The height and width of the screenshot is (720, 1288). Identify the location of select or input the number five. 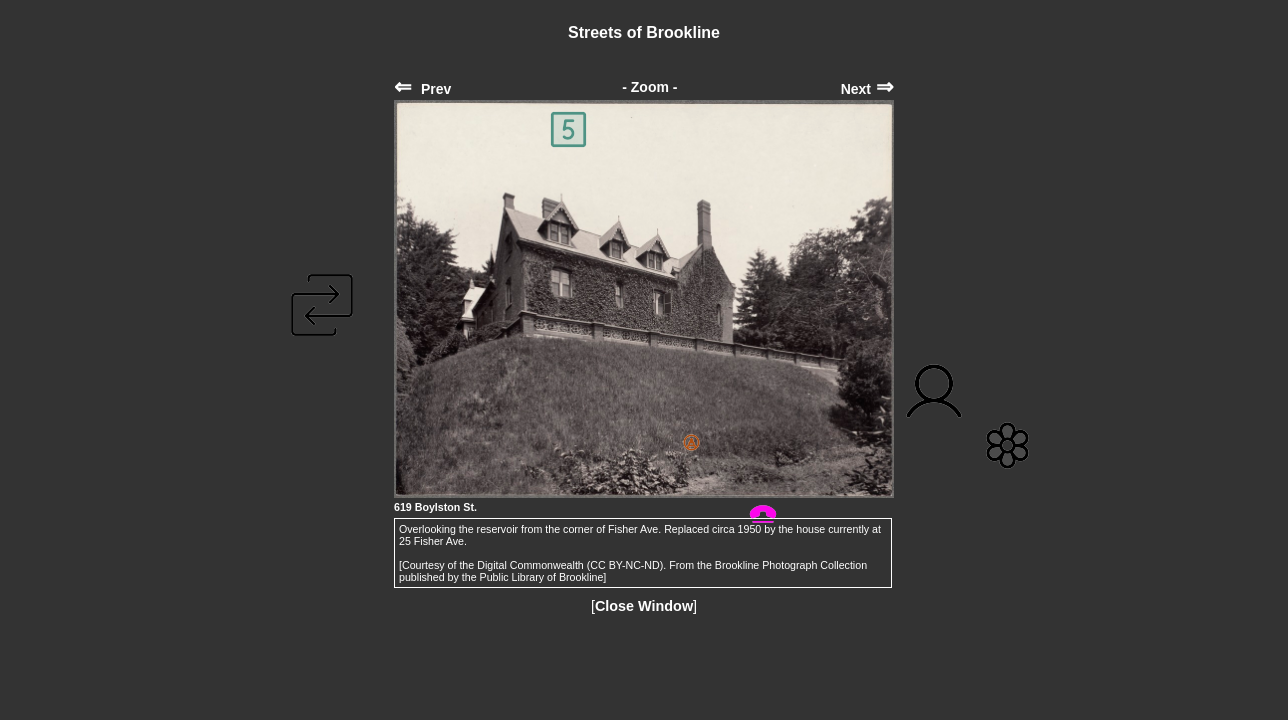
(568, 129).